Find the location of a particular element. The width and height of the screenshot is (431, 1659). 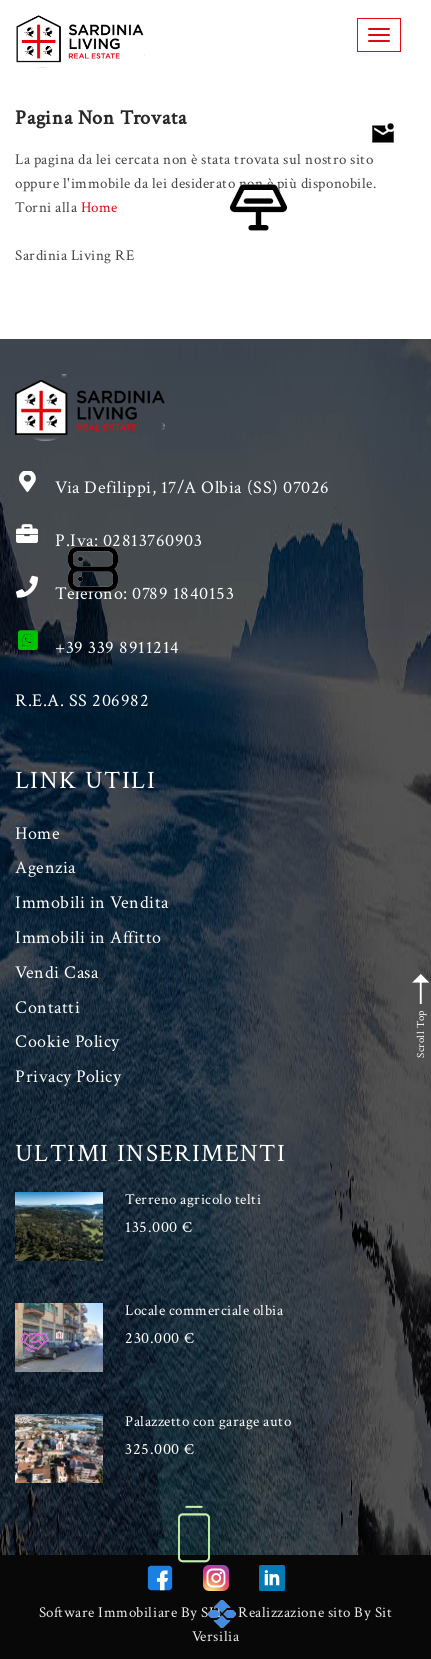

pix instant payment system logo is located at coordinates (222, 1614).